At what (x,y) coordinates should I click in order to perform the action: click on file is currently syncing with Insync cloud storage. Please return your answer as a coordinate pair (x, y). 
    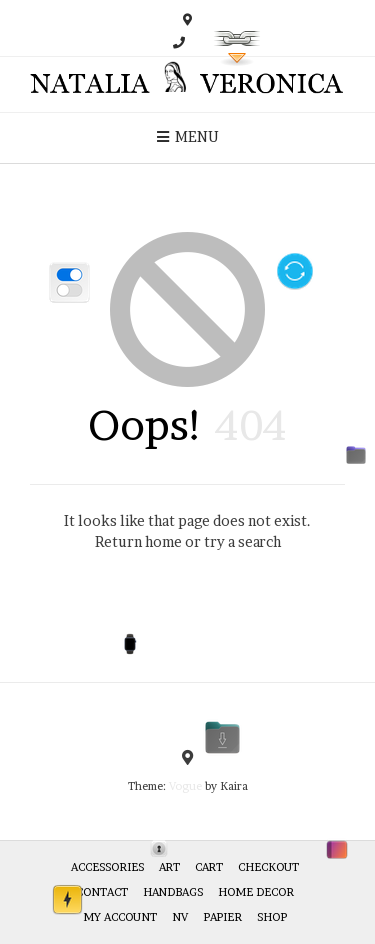
    Looking at the image, I should click on (295, 271).